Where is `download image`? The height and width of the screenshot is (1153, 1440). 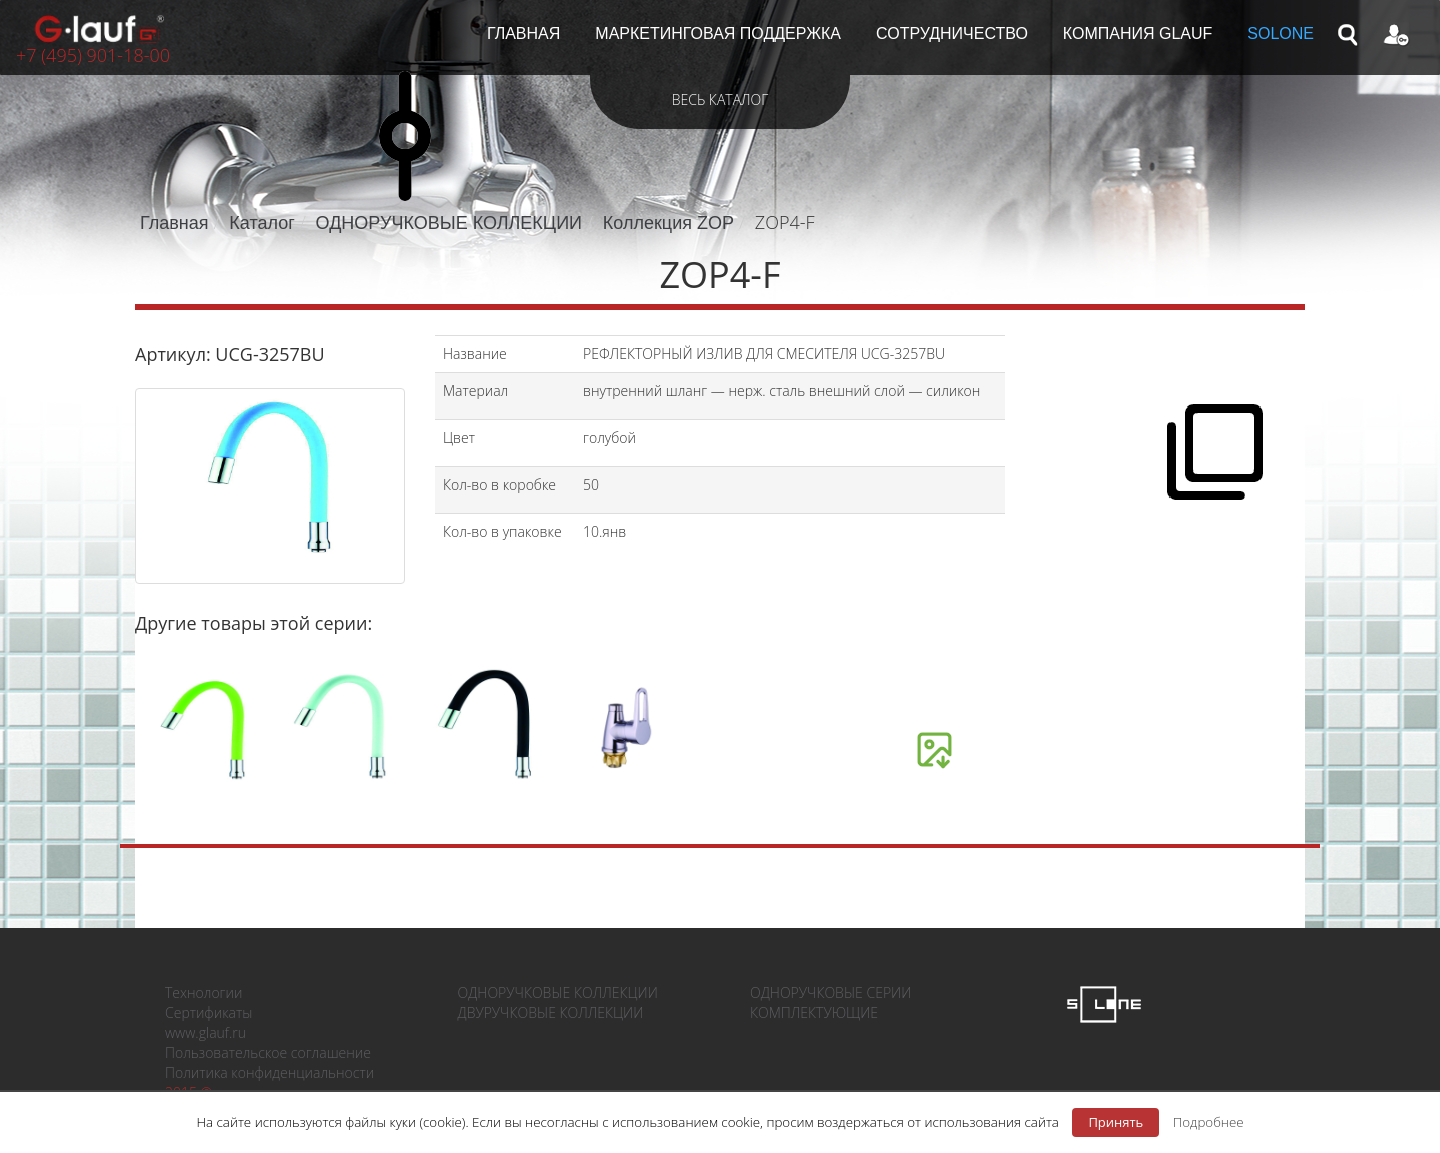 download image is located at coordinates (934, 749).